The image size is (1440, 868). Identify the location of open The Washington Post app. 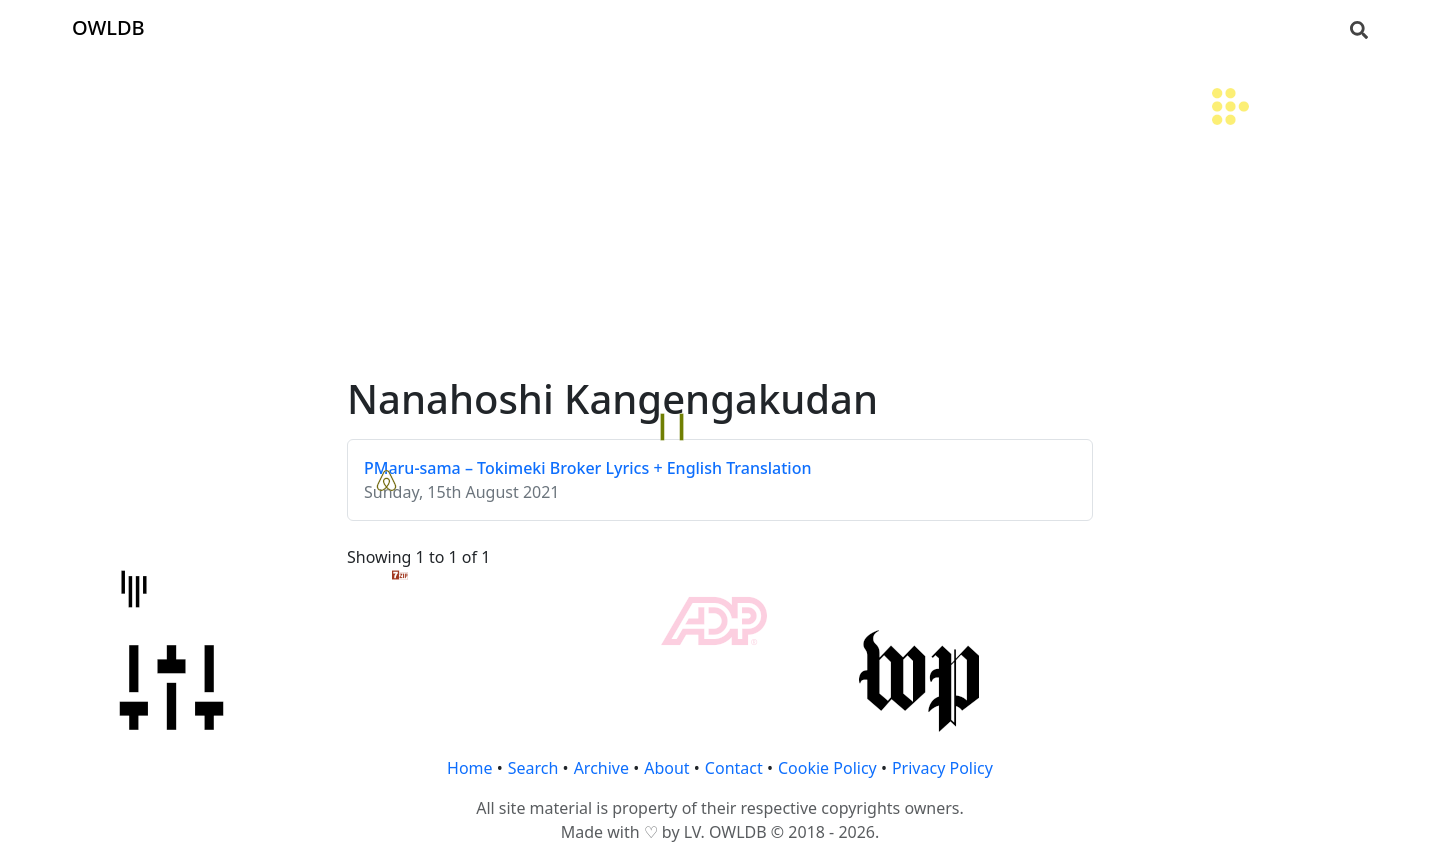
(919, 681).